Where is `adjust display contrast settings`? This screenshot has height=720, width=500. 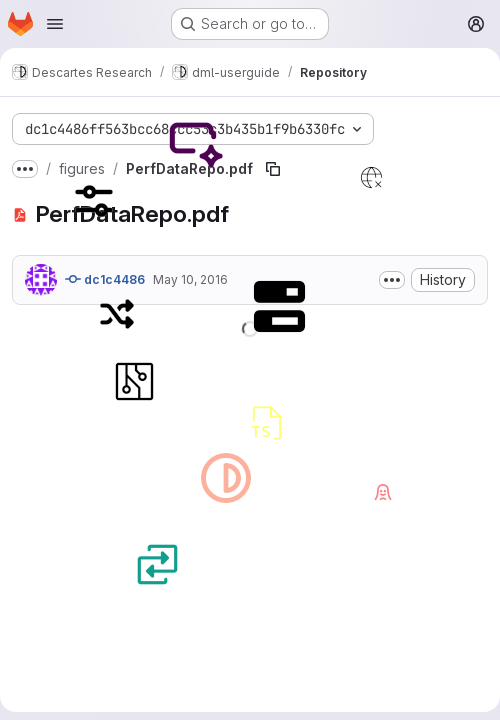 adjust display contrast settings is located at coordinates (226, 478).